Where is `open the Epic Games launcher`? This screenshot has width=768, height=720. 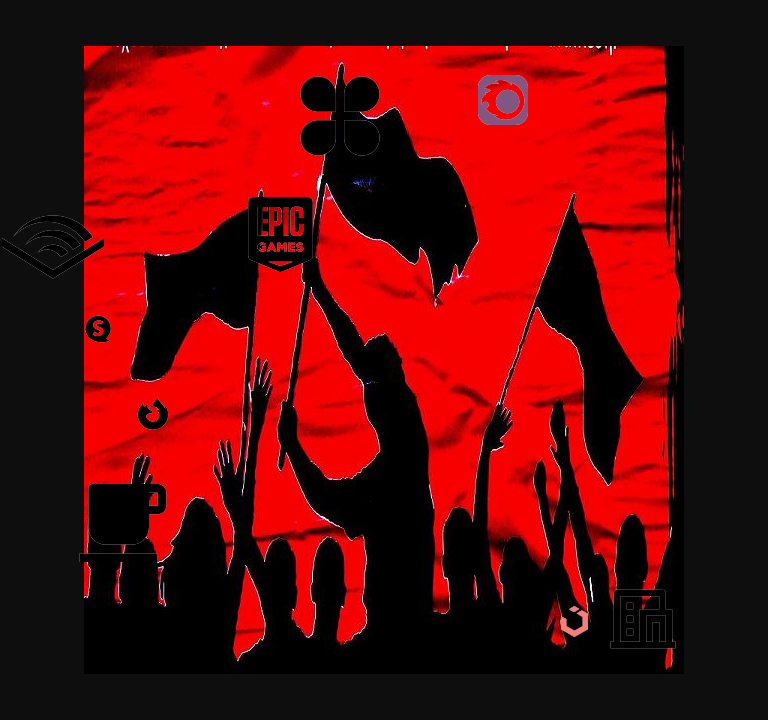 open the Epic Games launcher is located at coordinates (280, 234).